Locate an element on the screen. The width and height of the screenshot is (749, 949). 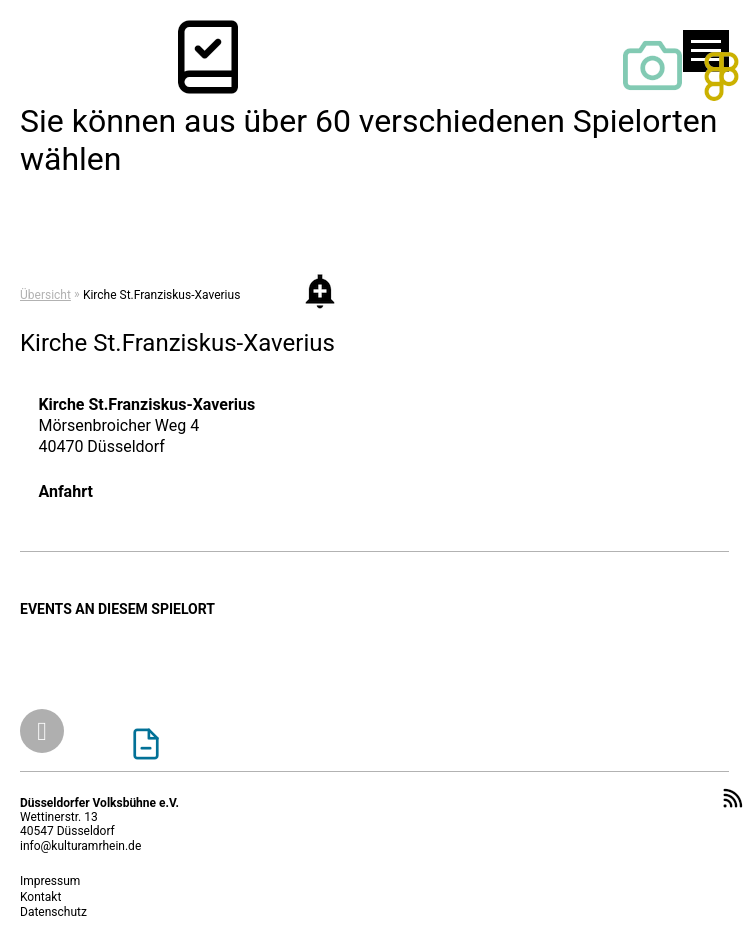
take a photo is located at coordinates (652, 65).